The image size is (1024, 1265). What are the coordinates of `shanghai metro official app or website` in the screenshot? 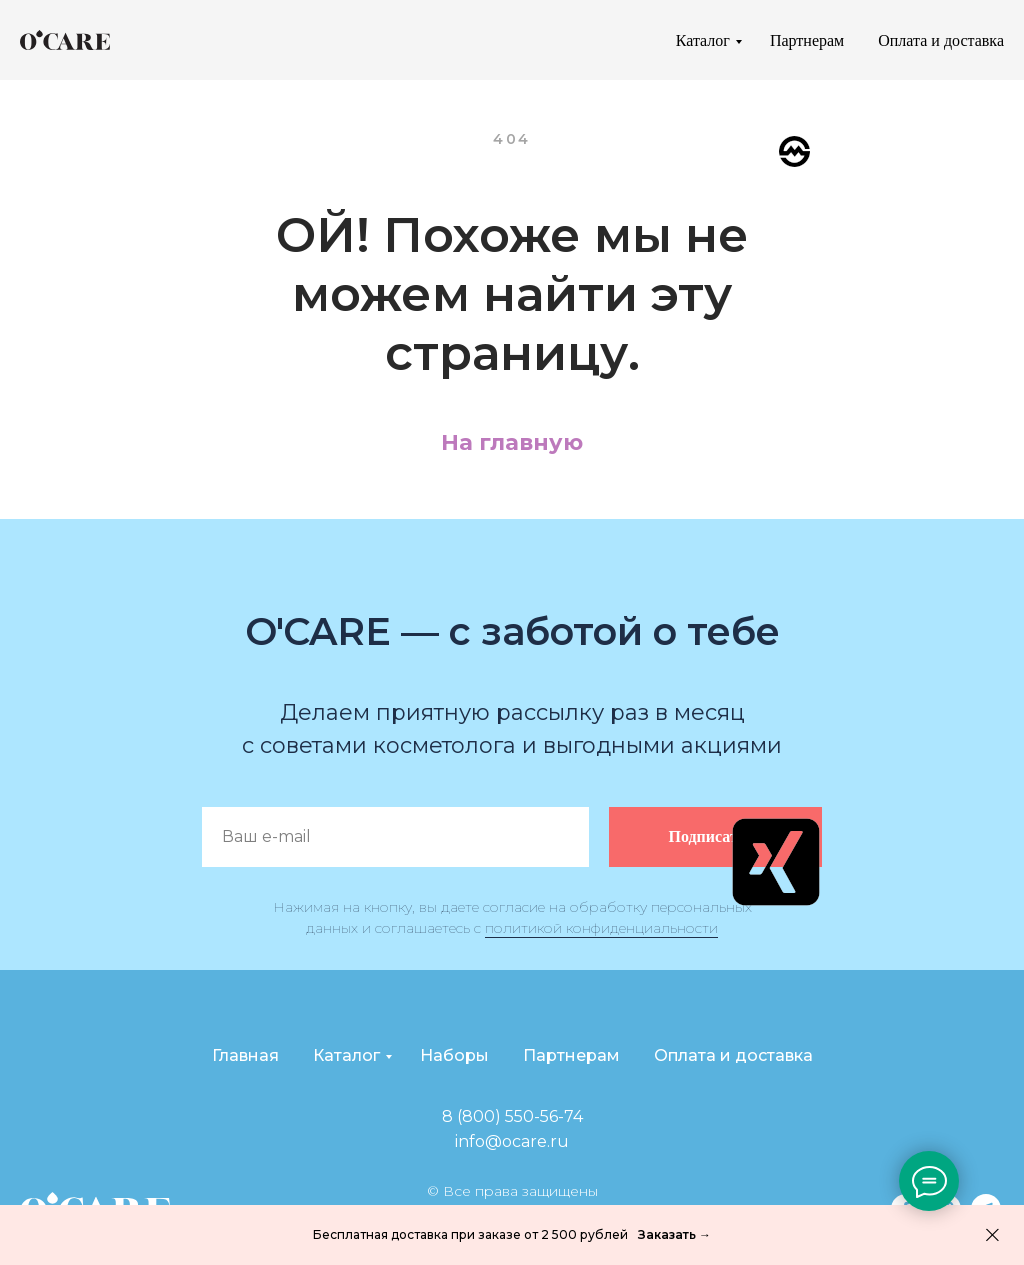 It's located at (794, 151).